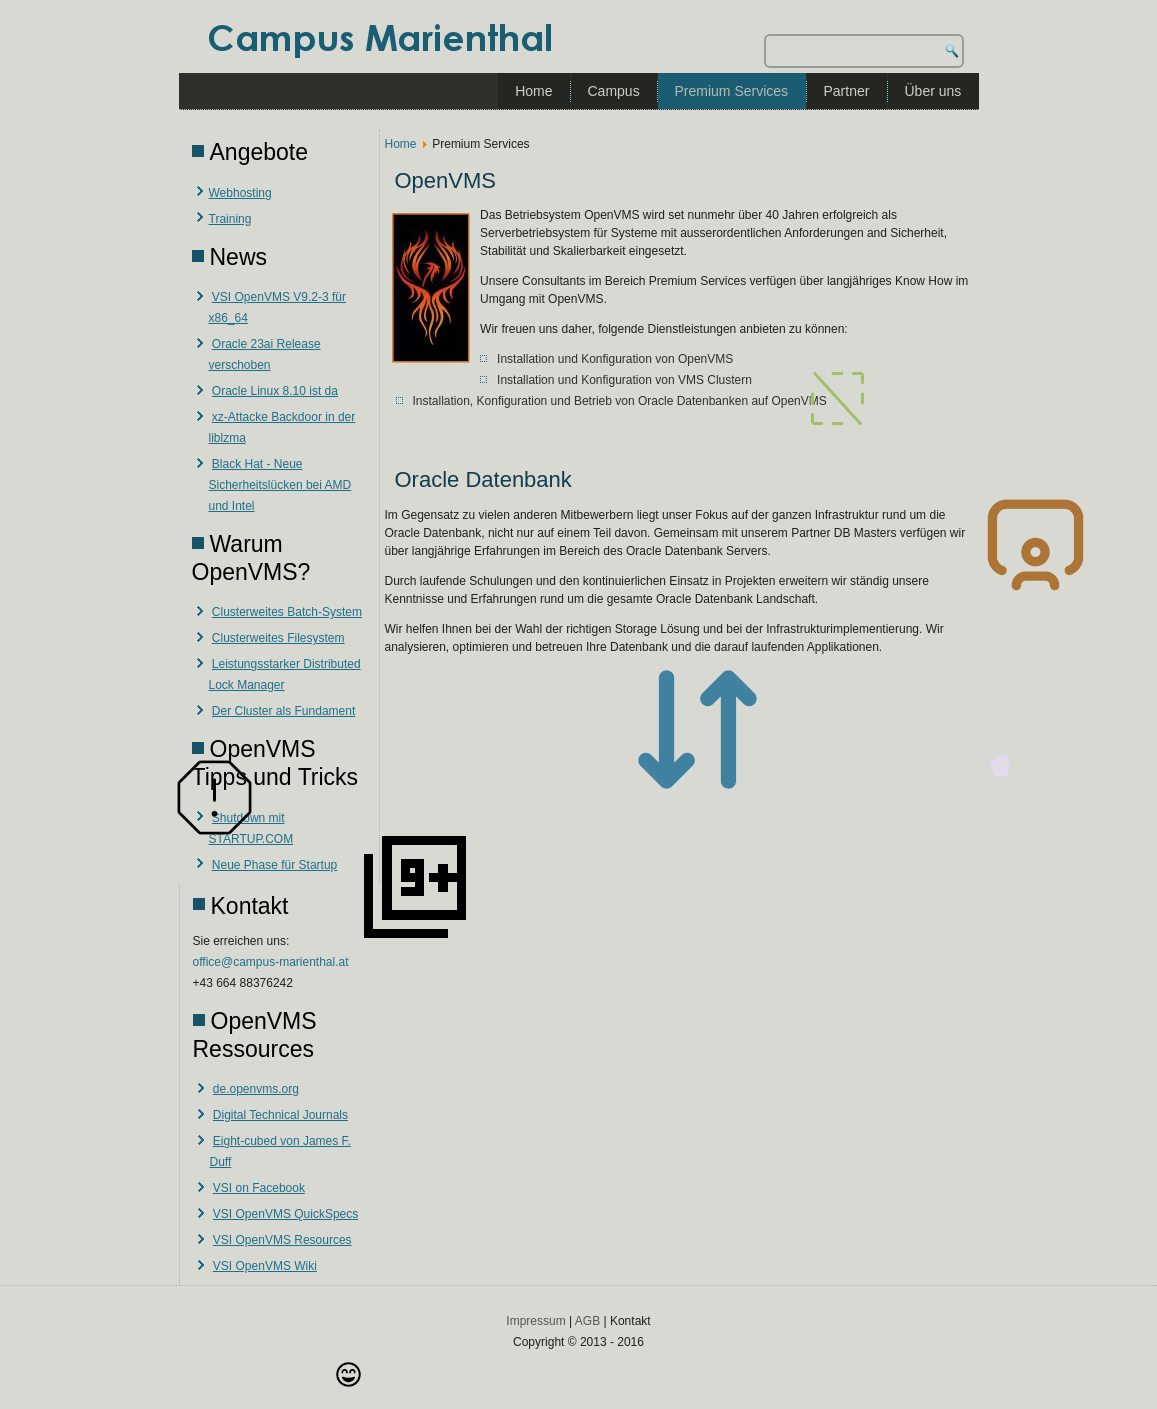  Describe the element at coordinates (837, 398) in the screenshot. I see `disable selection mode` at that location.